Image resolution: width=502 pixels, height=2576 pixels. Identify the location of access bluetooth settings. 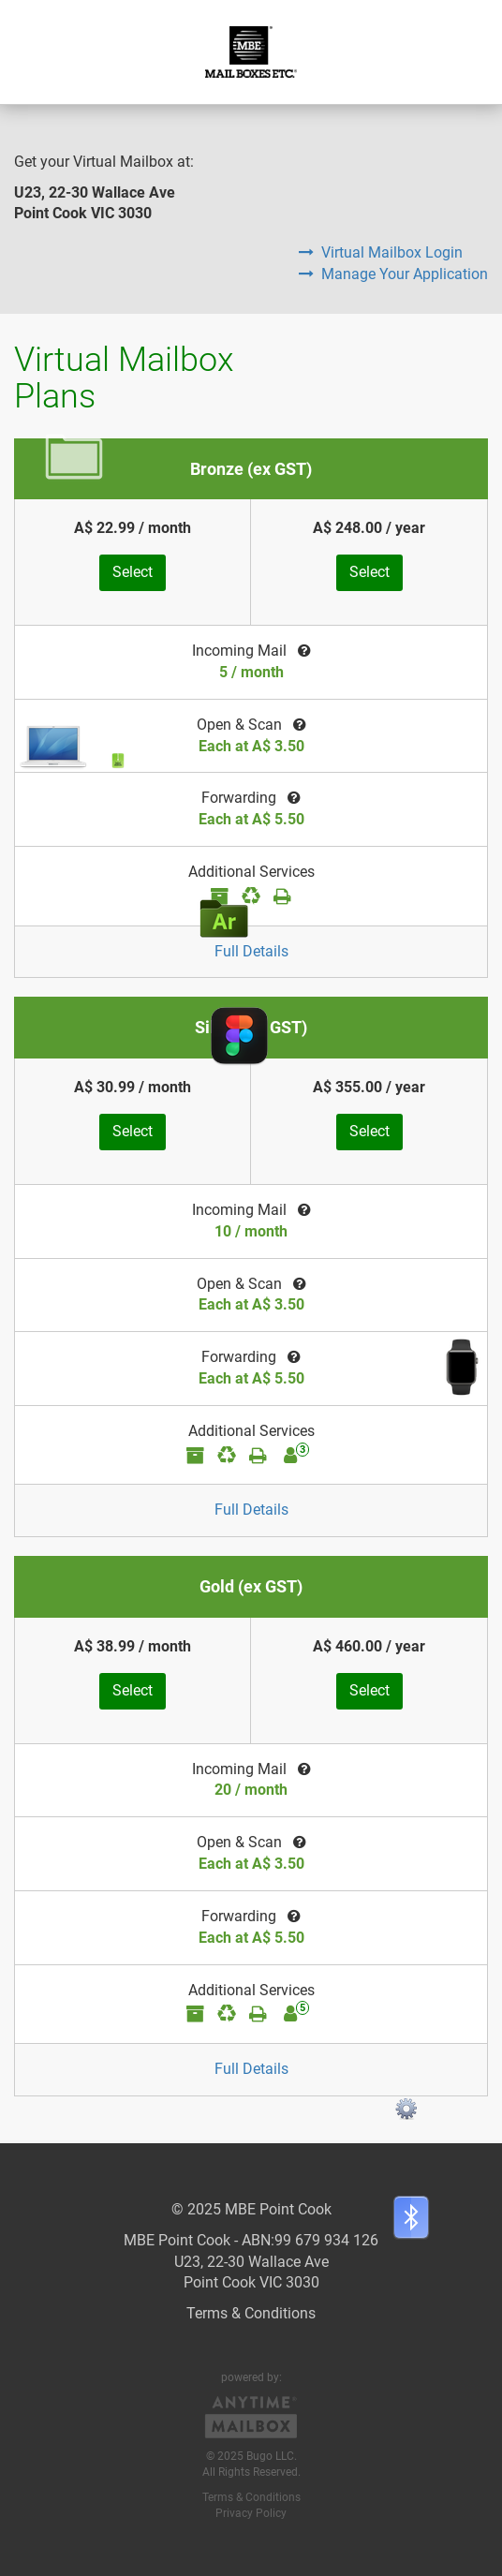
(411, 2217).